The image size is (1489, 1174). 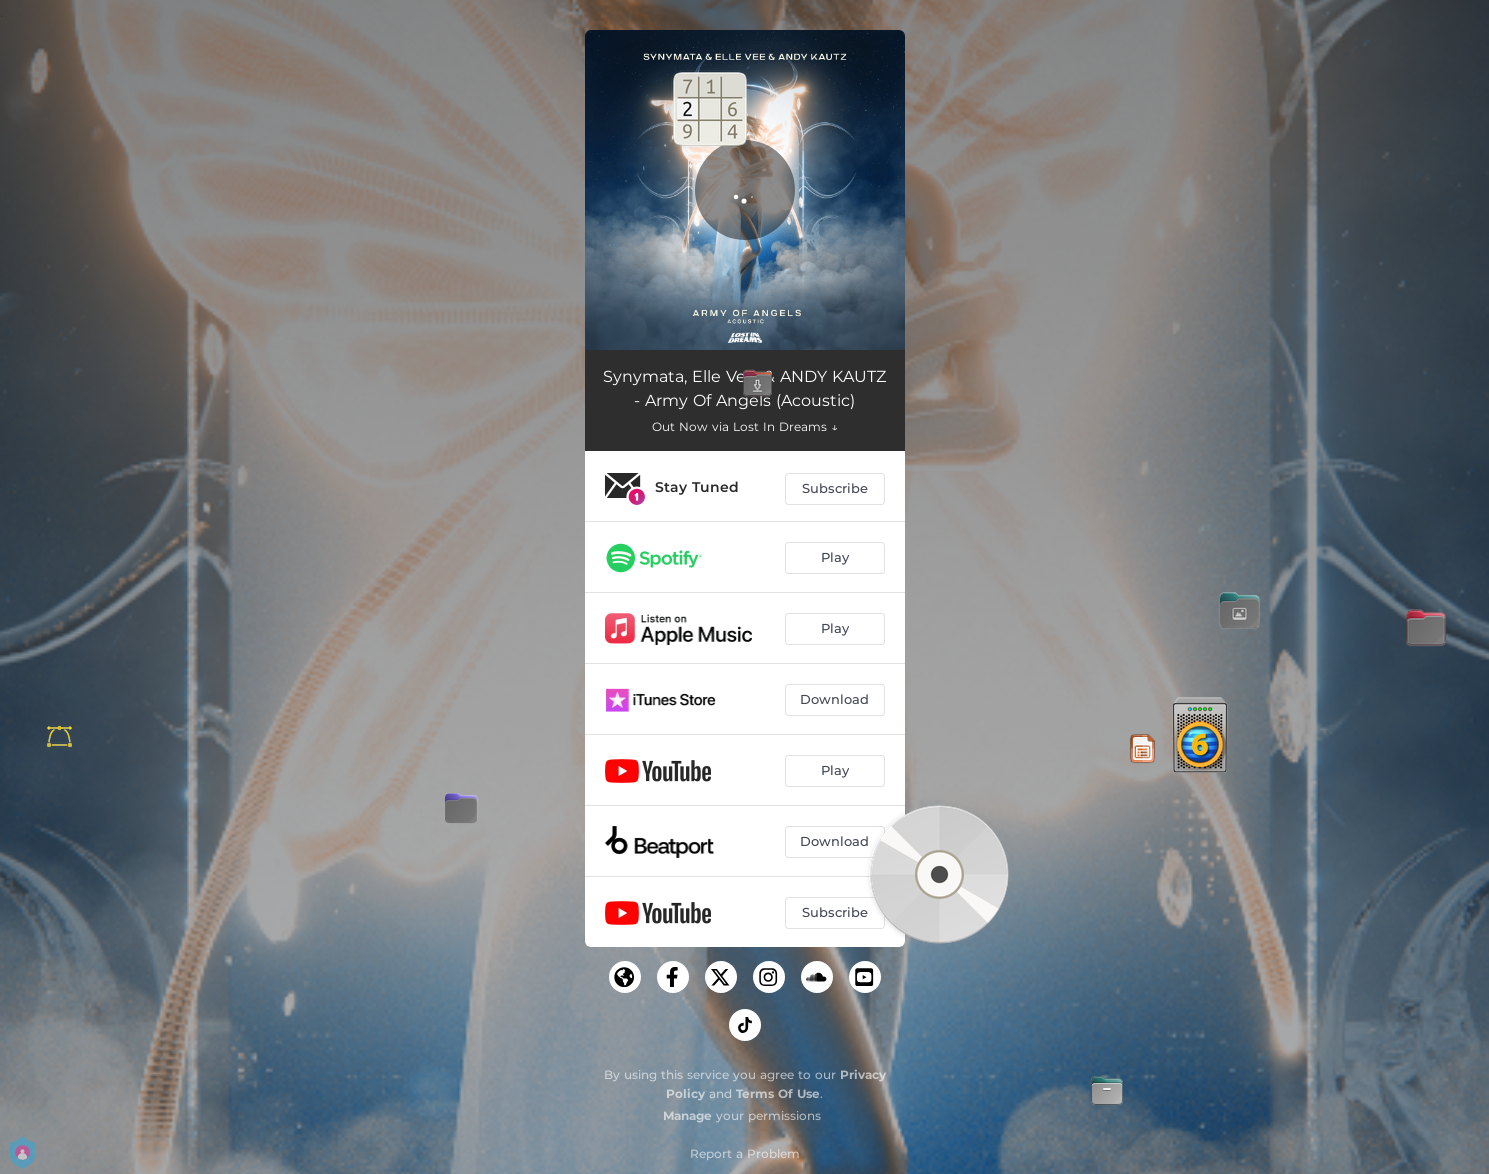 I want to click on libreoffice impress presentation file, so click(x=1142, y=748).